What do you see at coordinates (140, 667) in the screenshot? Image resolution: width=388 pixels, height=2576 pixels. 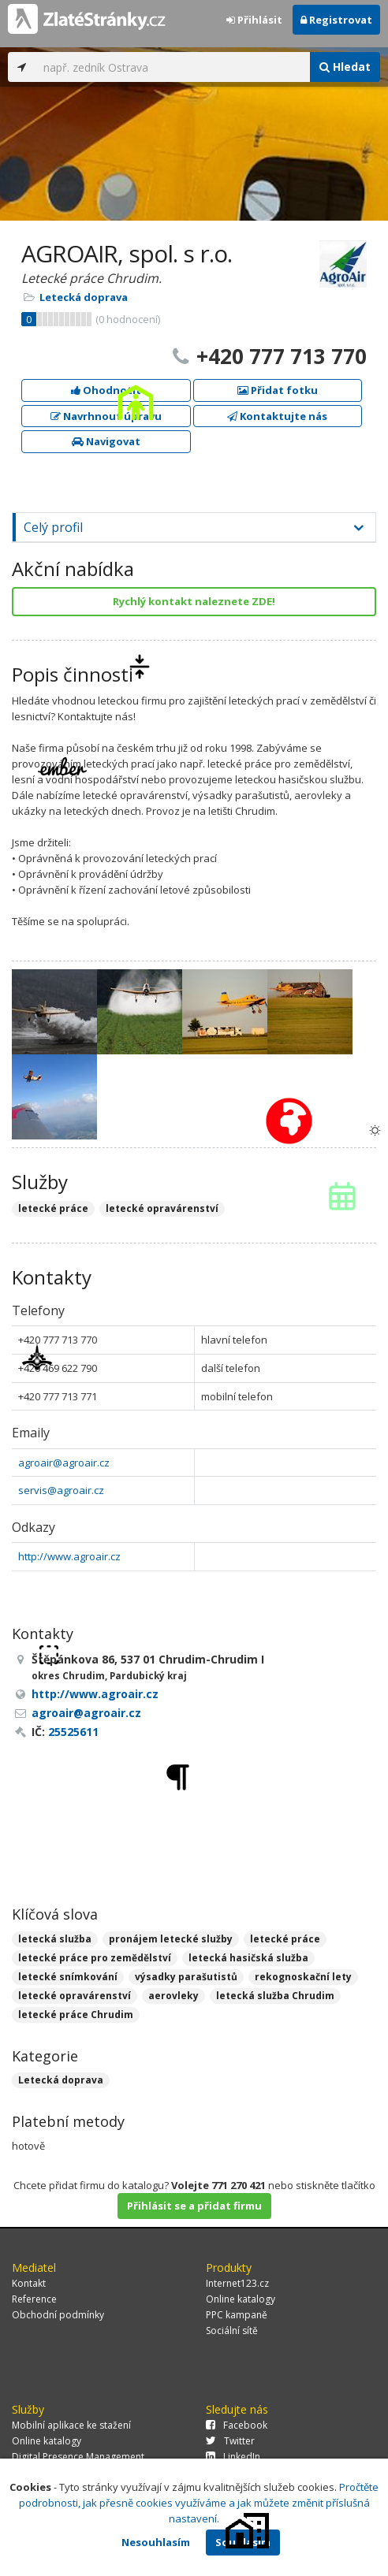 I see `collapse content vertically` at bounding box center [140, 667].